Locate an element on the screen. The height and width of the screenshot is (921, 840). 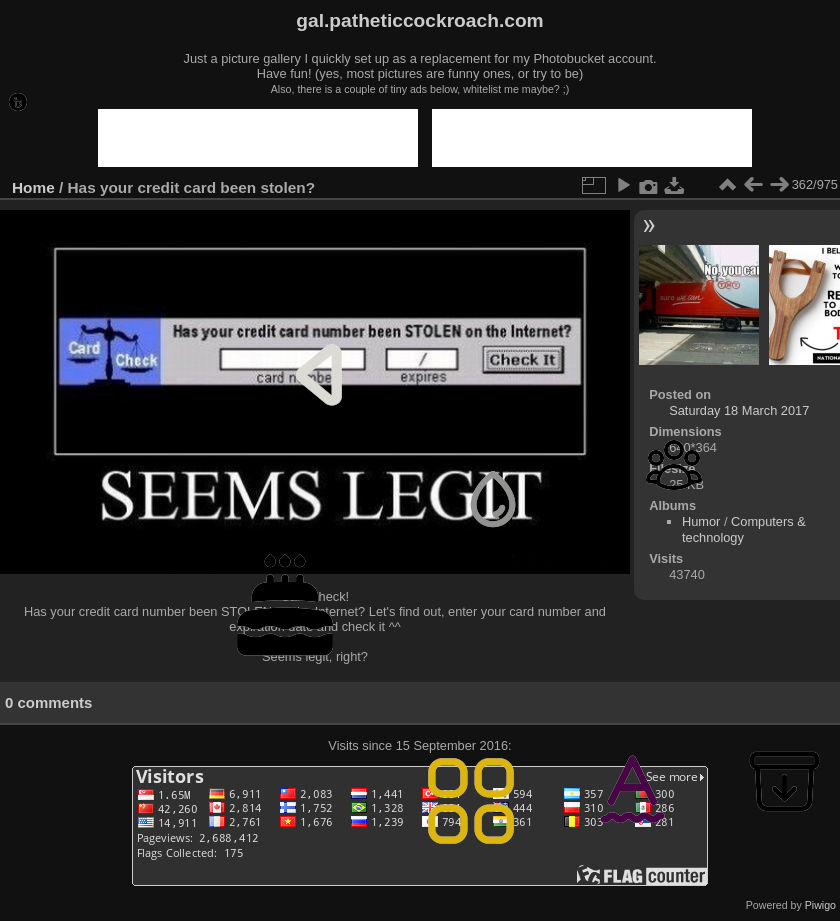
archive or move item to storage is located at coordinates (784, 781).